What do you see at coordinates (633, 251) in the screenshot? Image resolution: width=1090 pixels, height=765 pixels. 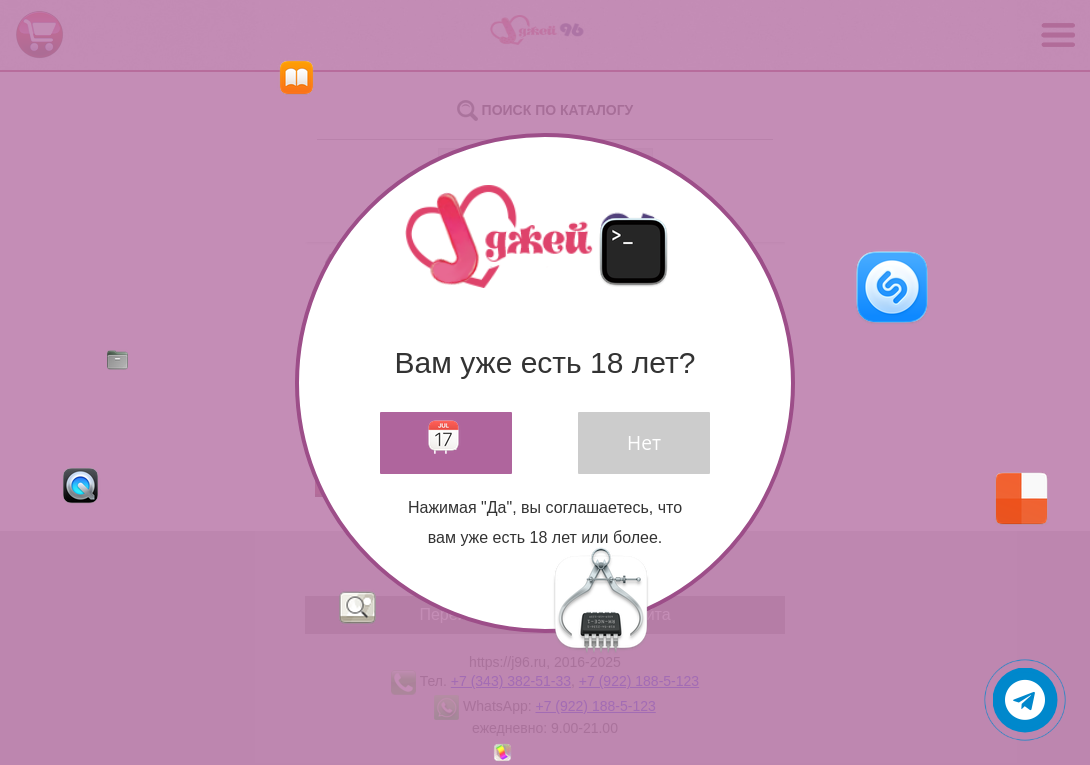 I see `open terminal app` at bounding box center [633, 251].